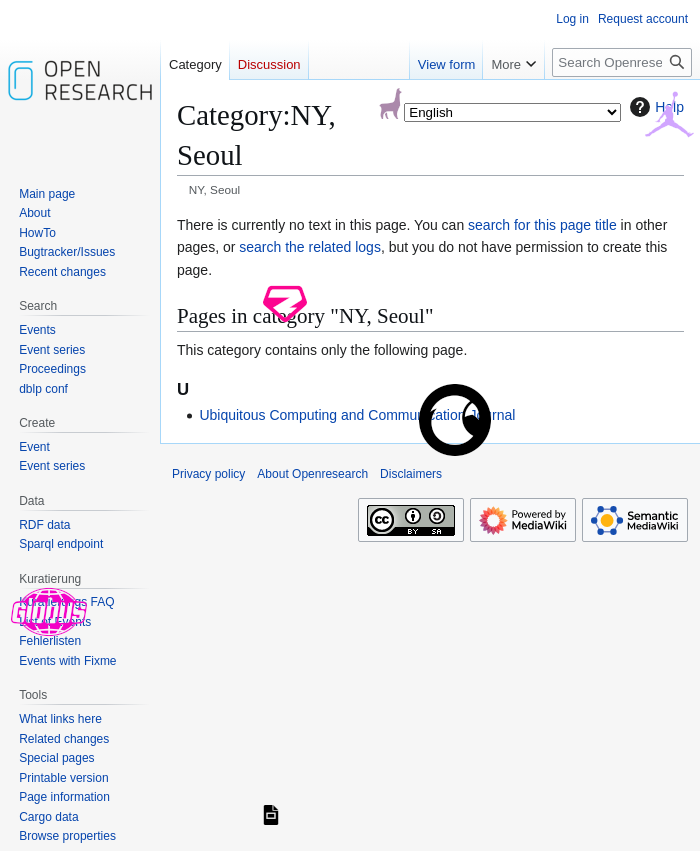  Describe the element at coordinates (49, 612) in the screenshot. I see `globus brand logo` at that location.